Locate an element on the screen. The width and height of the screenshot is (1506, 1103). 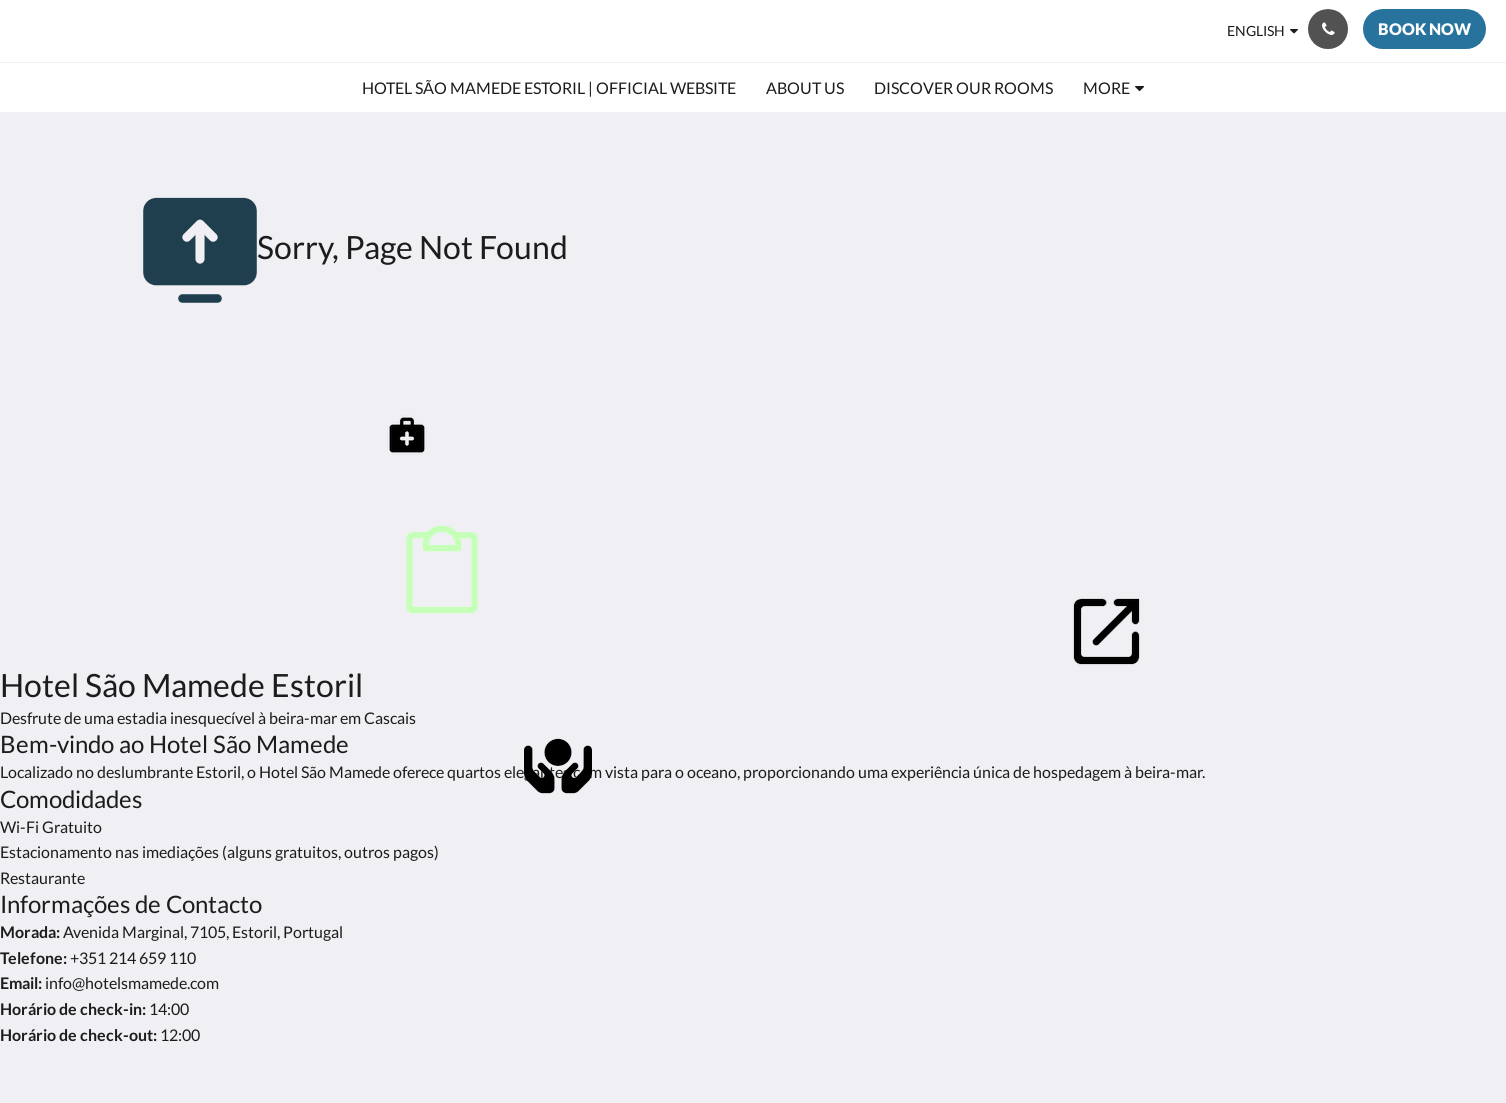
upload file to display or screen is located at coordinates (200, 246).